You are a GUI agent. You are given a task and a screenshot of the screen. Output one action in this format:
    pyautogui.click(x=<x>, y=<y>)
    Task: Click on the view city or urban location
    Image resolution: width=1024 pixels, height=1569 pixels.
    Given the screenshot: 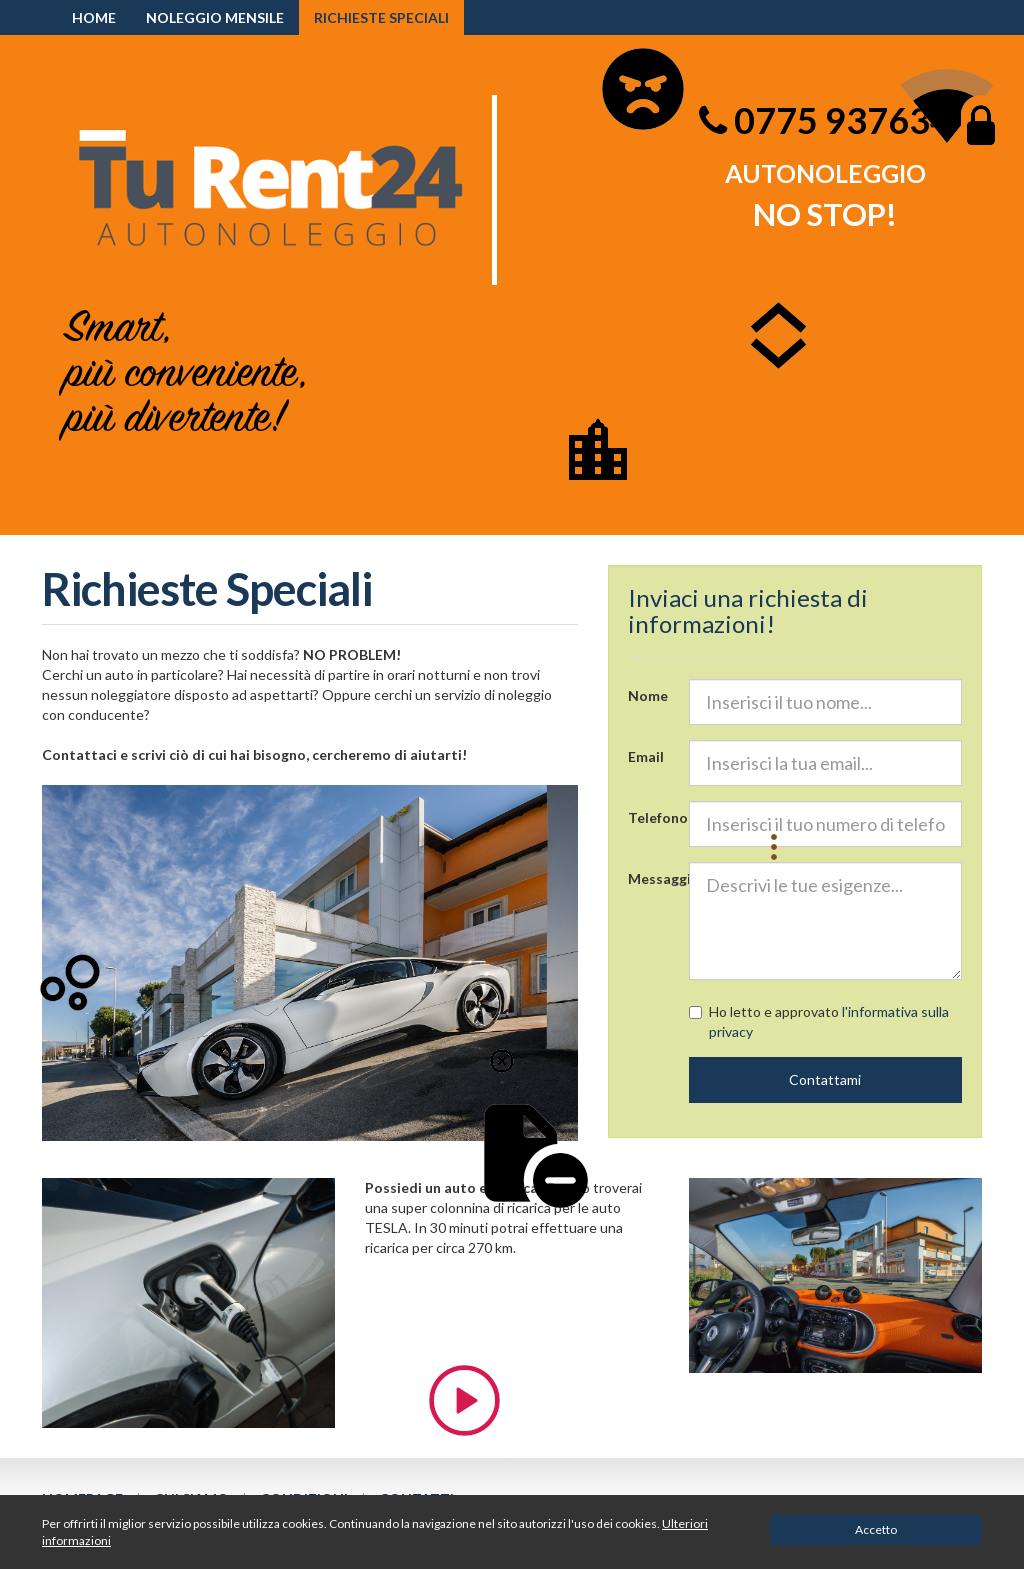 What is the action you would take?
    pyautogui.click(x=598, y=451)
    